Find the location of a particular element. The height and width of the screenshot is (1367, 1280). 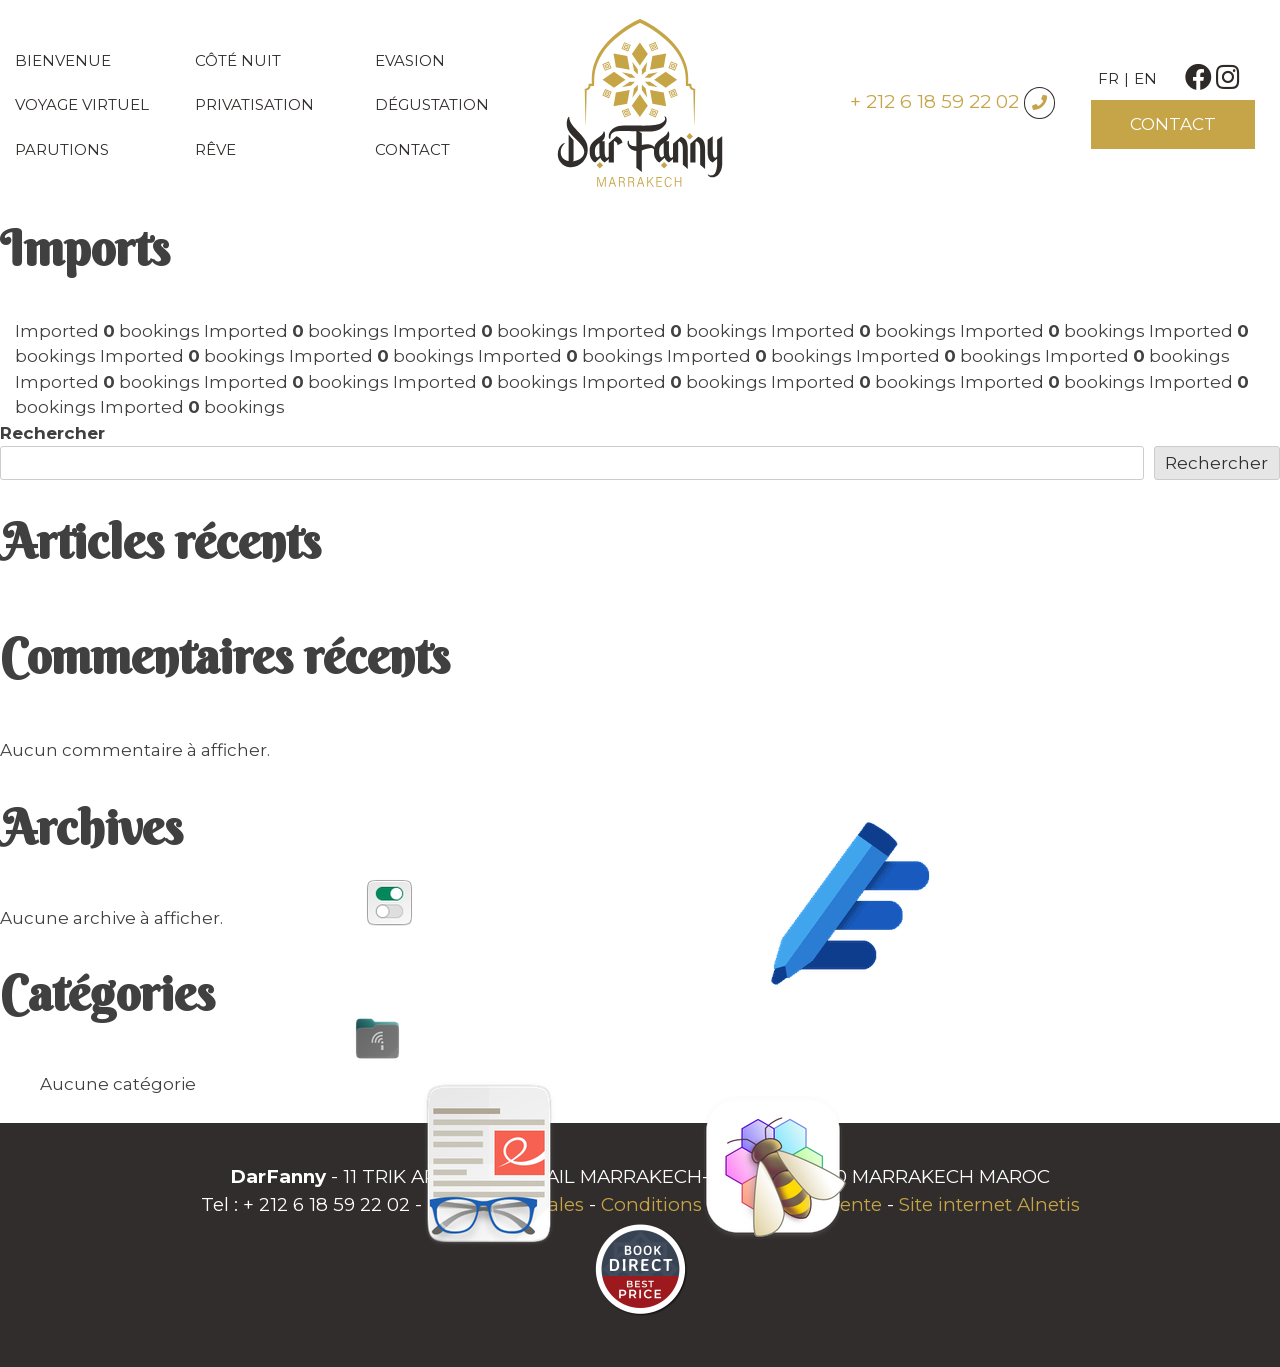

open desktop settings and preferences is located at coordinates (389, 902).